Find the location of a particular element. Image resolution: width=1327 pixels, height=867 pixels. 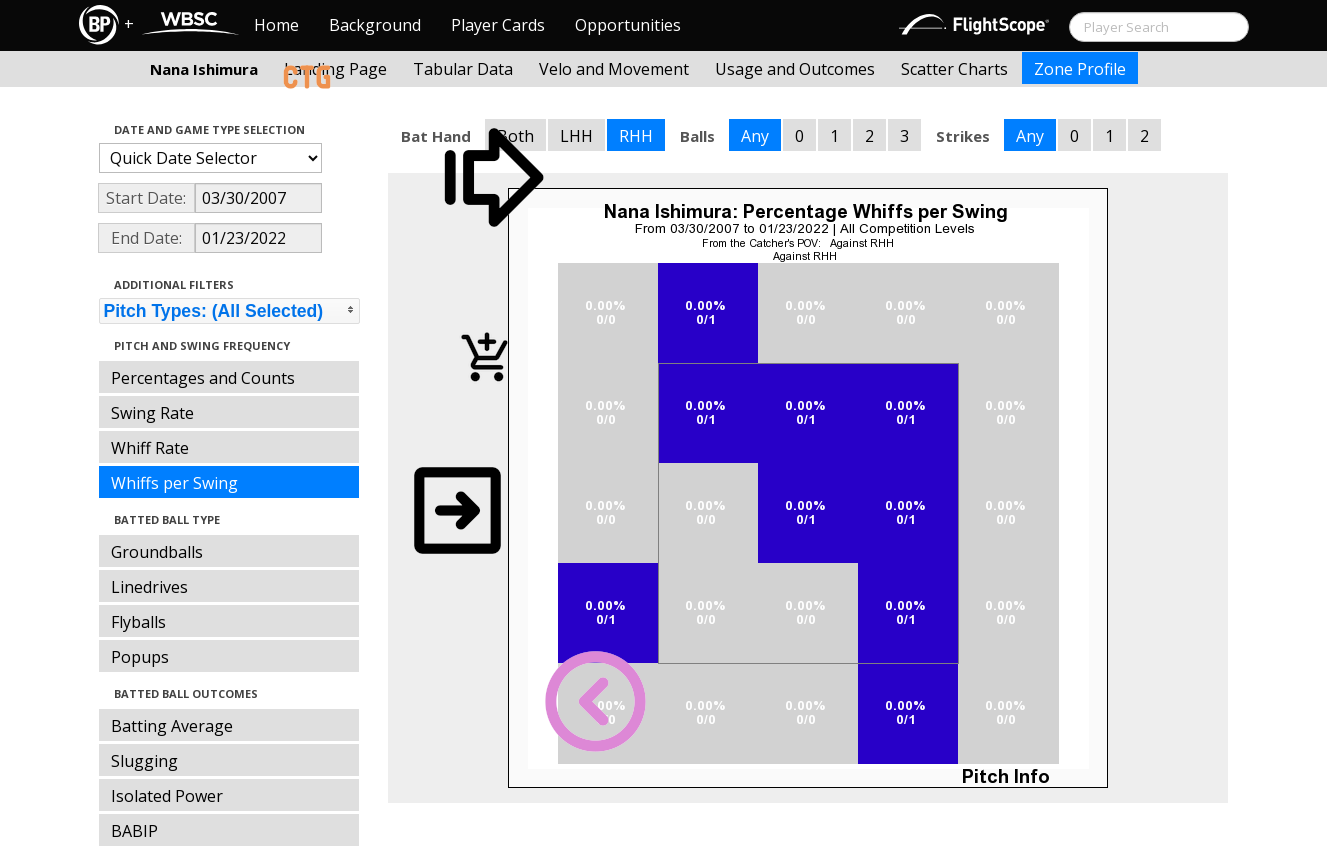

go back to the previous screen is located at coordinates (595, 701).